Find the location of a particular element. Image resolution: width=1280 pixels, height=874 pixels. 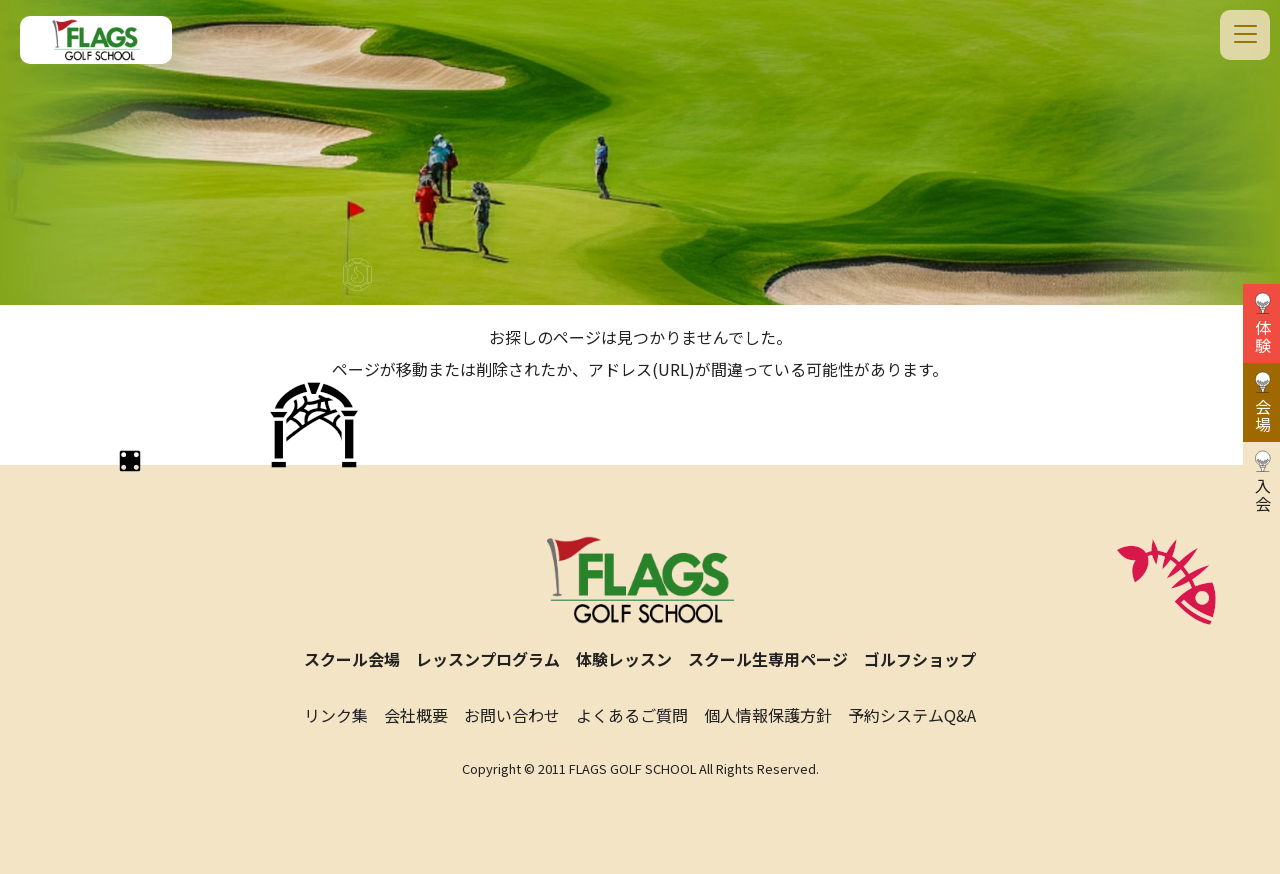

roll the dice or randomize is located at coordinates (130, 461).